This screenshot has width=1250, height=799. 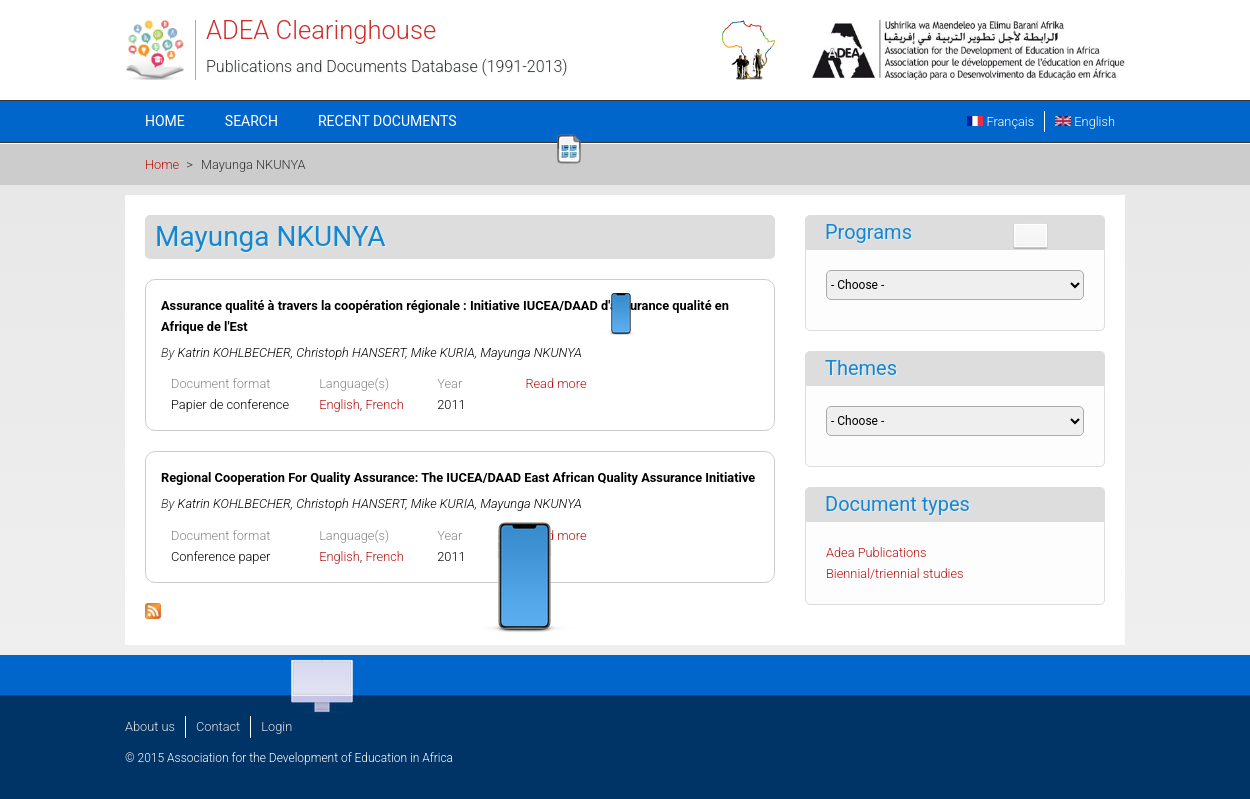 I want to click on magic trackpad connected via bluetooth, so click(x=1030, y=235).